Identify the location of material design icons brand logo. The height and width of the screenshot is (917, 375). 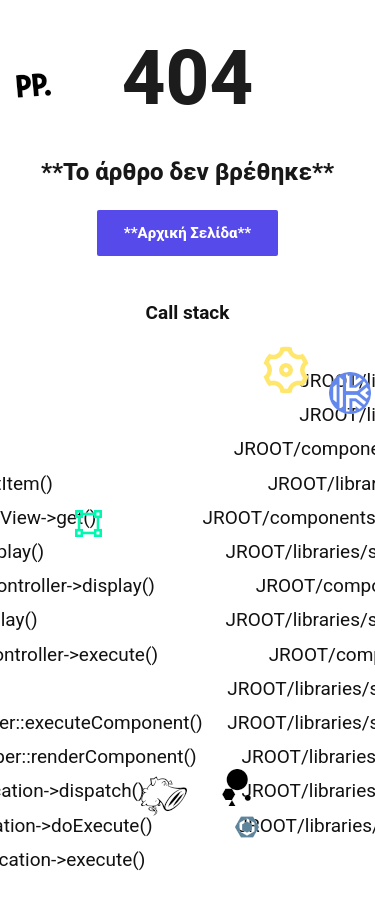
(88, 523).